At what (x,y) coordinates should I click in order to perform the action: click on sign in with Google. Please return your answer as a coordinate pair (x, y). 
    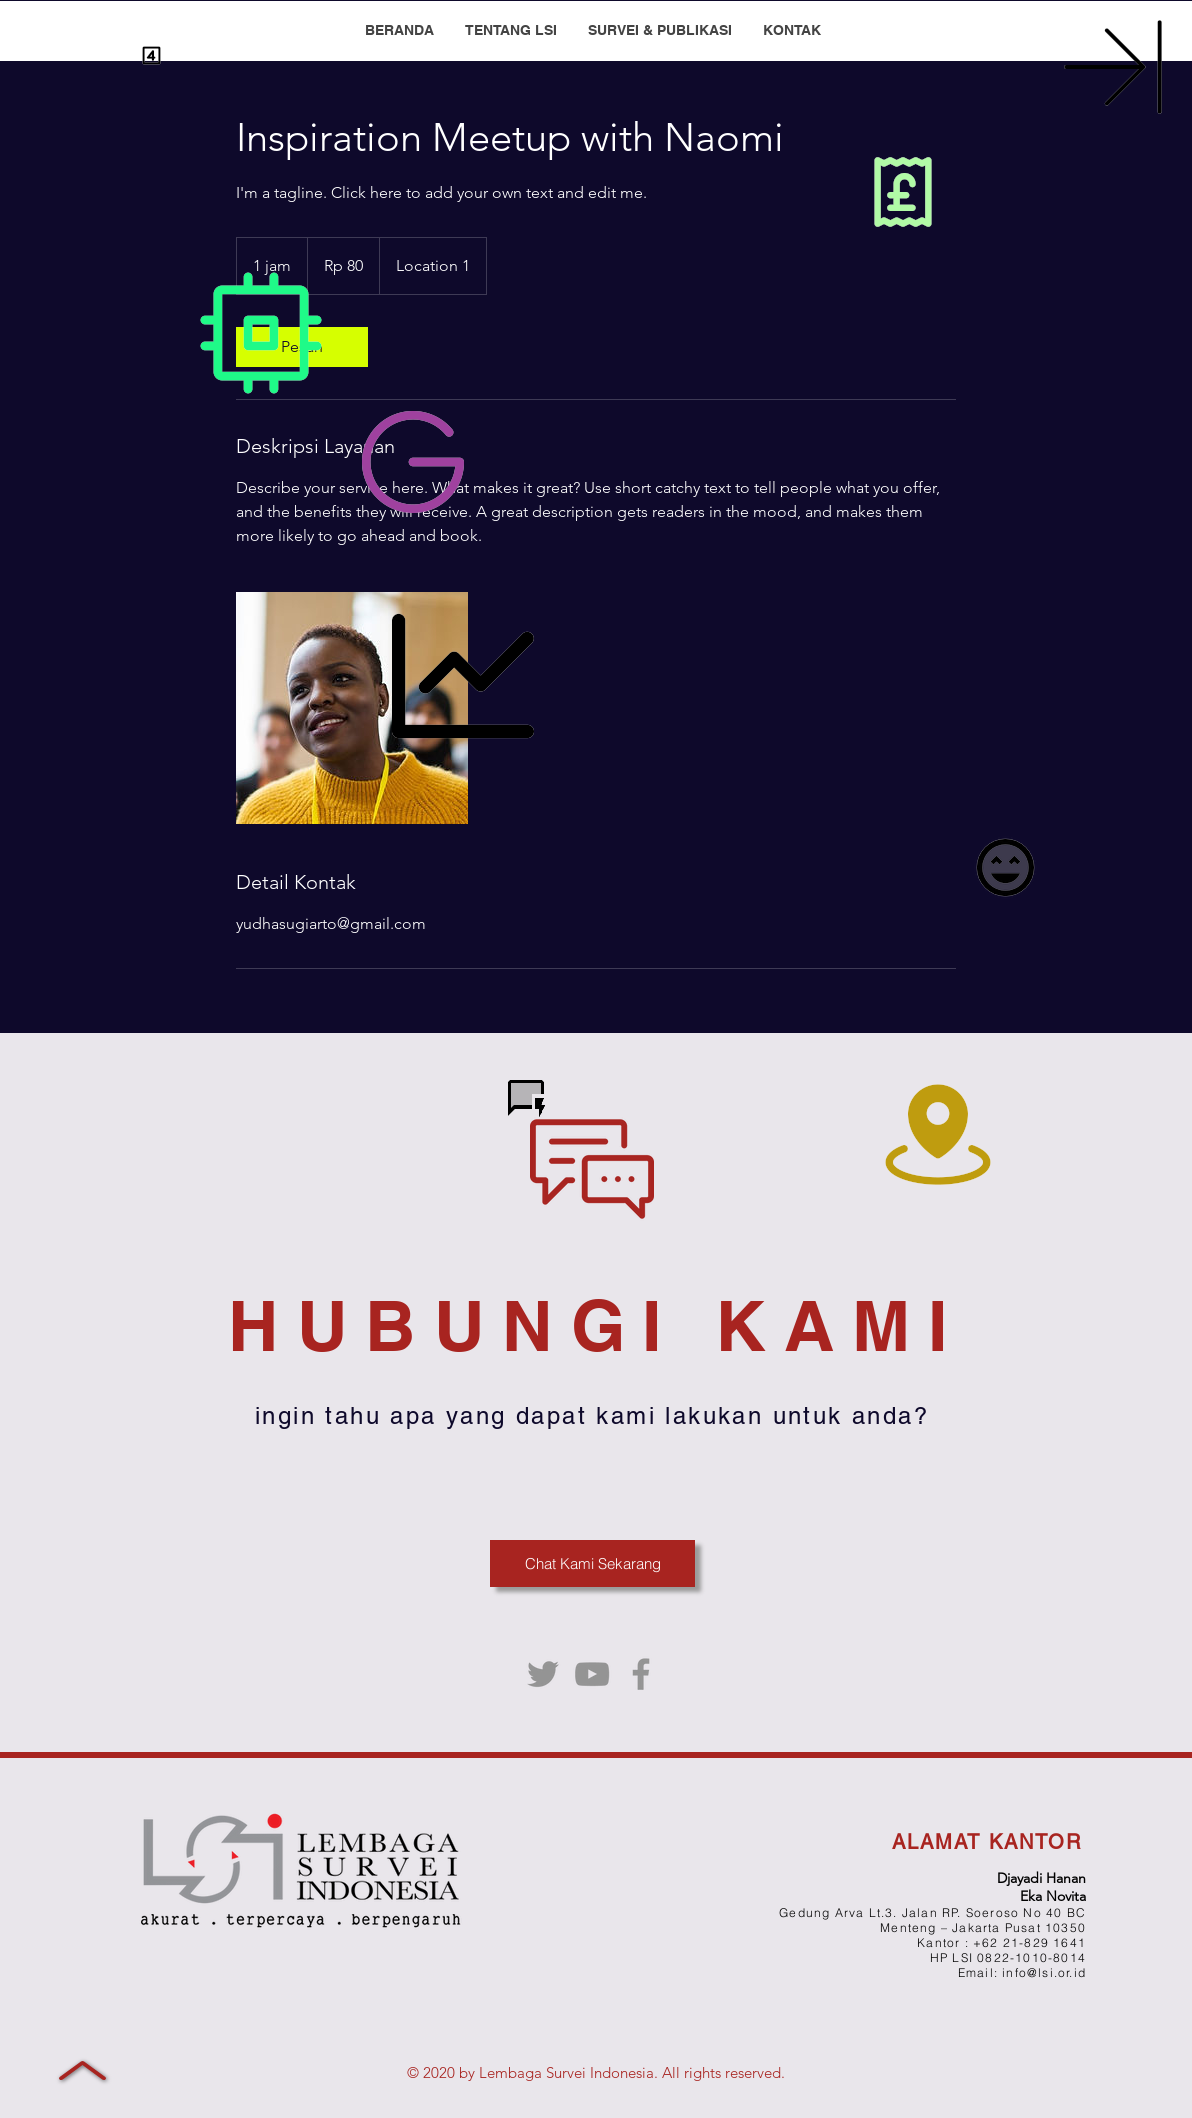
    Looking at the image, I should click on (413, 462).